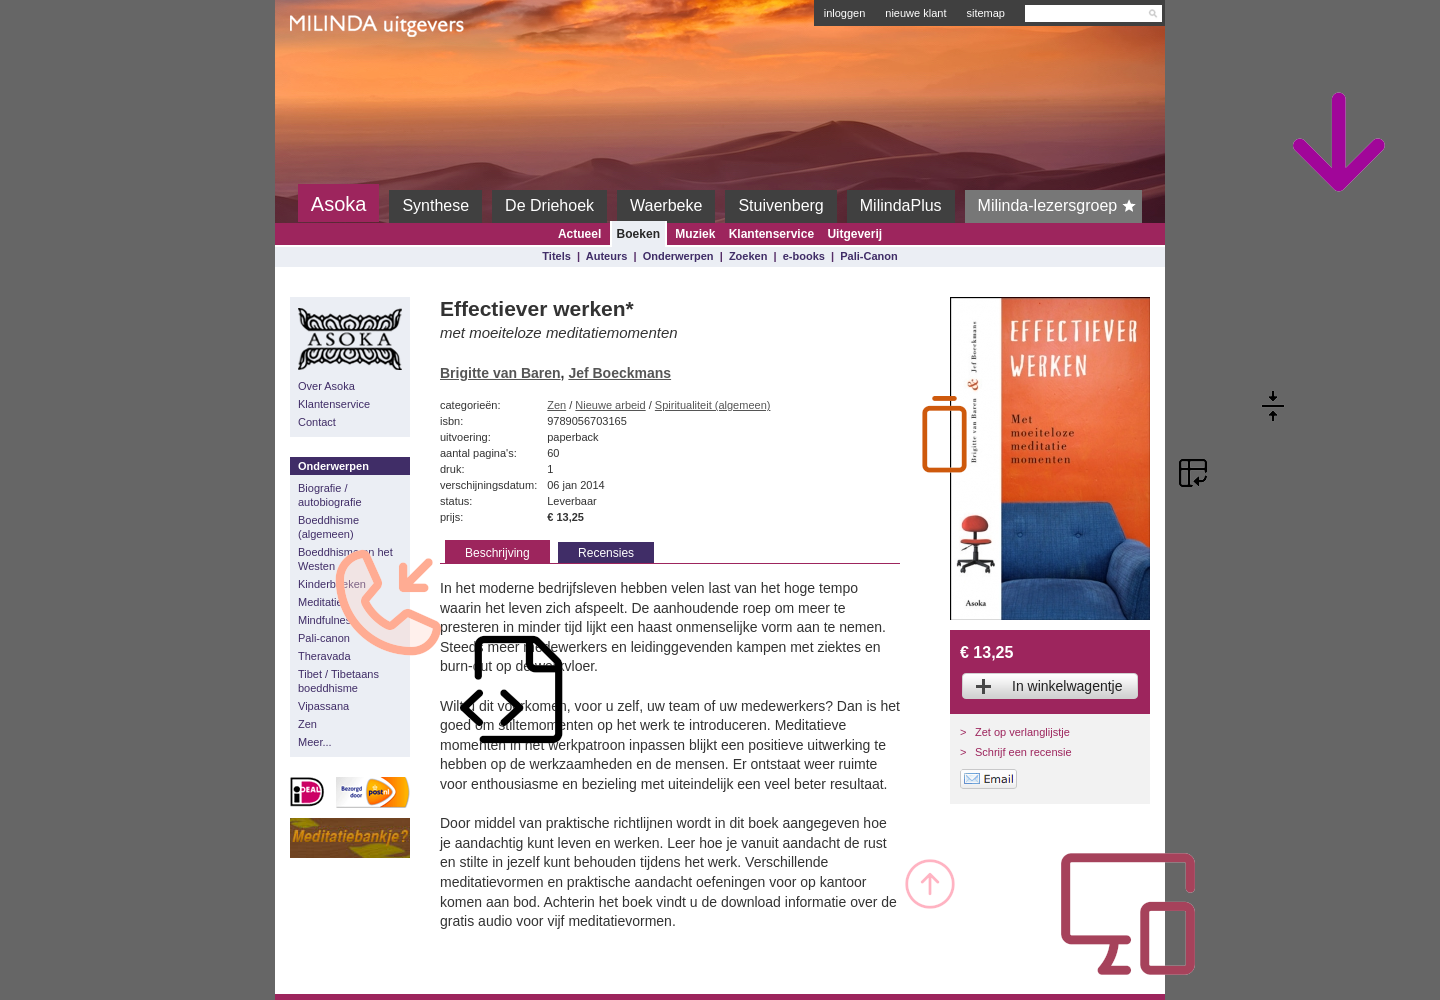  I want to click on scroll down or view more content, so click(1336, 138).